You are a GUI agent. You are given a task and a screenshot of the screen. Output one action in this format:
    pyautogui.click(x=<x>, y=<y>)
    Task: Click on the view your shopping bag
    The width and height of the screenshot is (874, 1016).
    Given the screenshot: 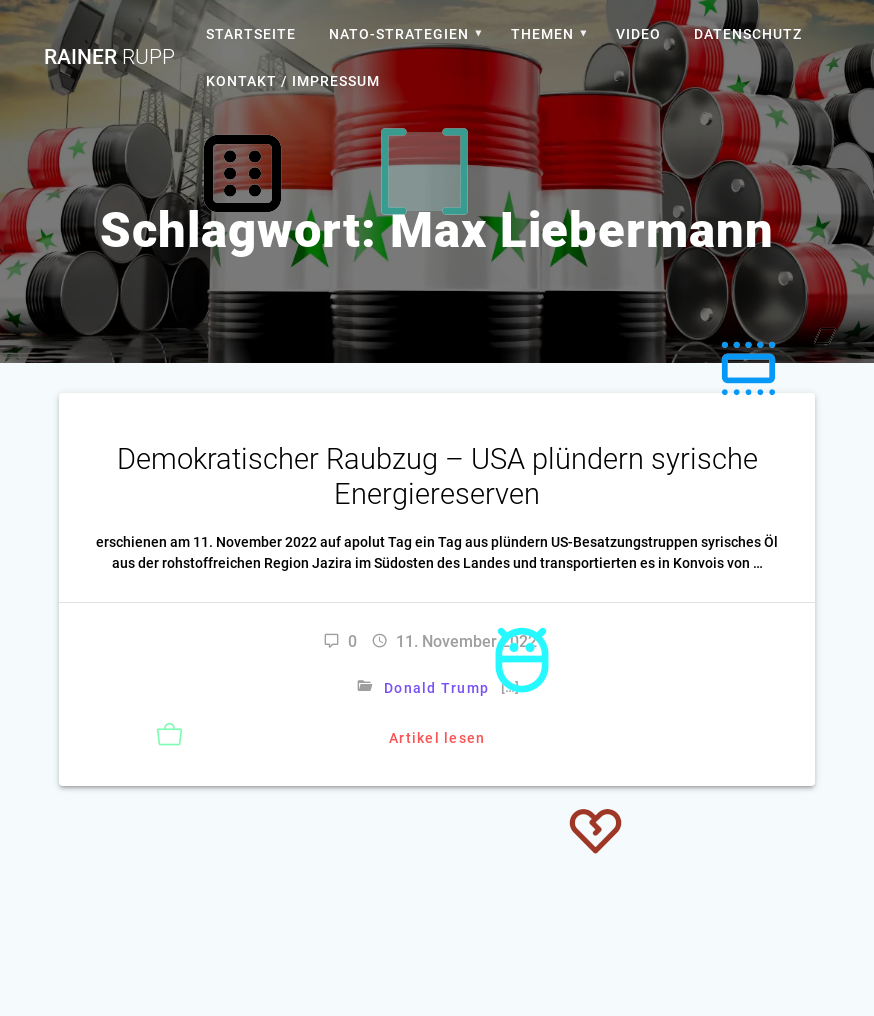 What is the action you would take?
    pyautogui.click(x=169, y=735)
    